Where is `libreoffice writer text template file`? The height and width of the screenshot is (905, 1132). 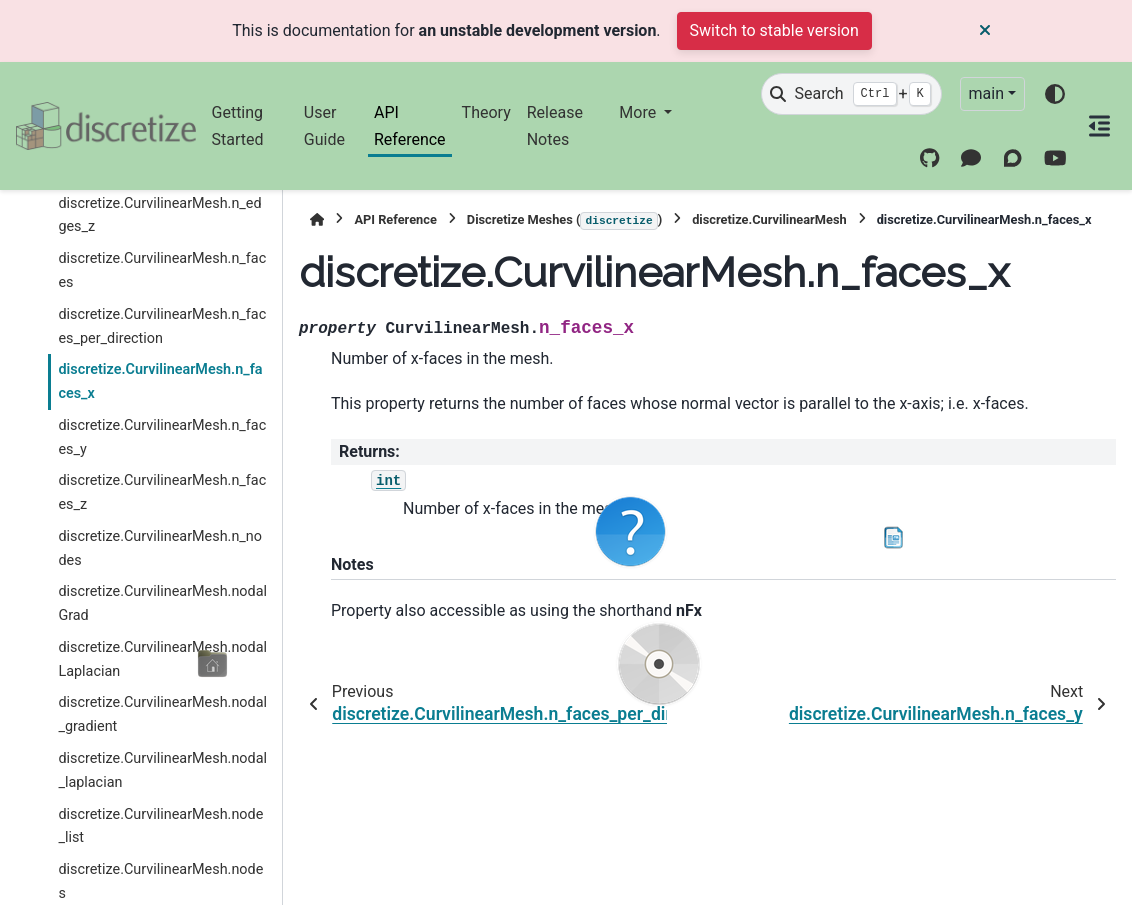 libreoffice writer text template file is located at coordinates (893, 537).